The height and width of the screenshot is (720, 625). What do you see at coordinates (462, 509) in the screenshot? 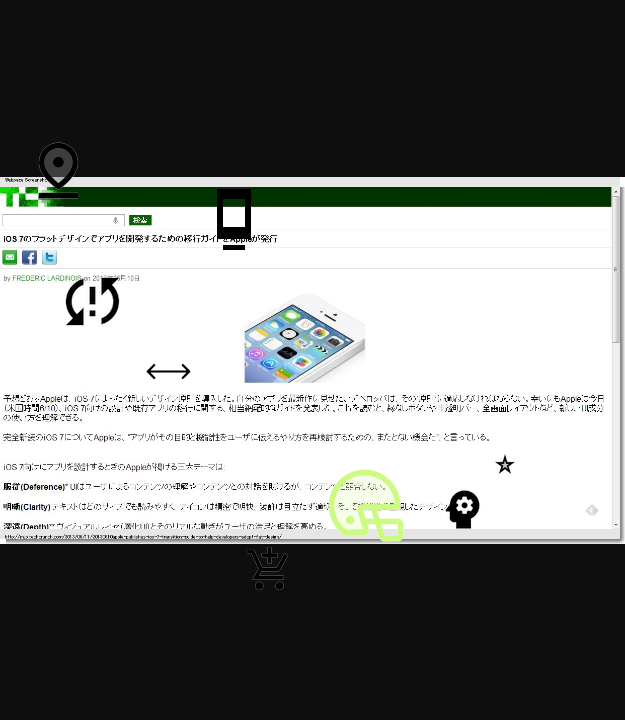
I see `access mental health or psychology features` at bounding box center [462, 509].